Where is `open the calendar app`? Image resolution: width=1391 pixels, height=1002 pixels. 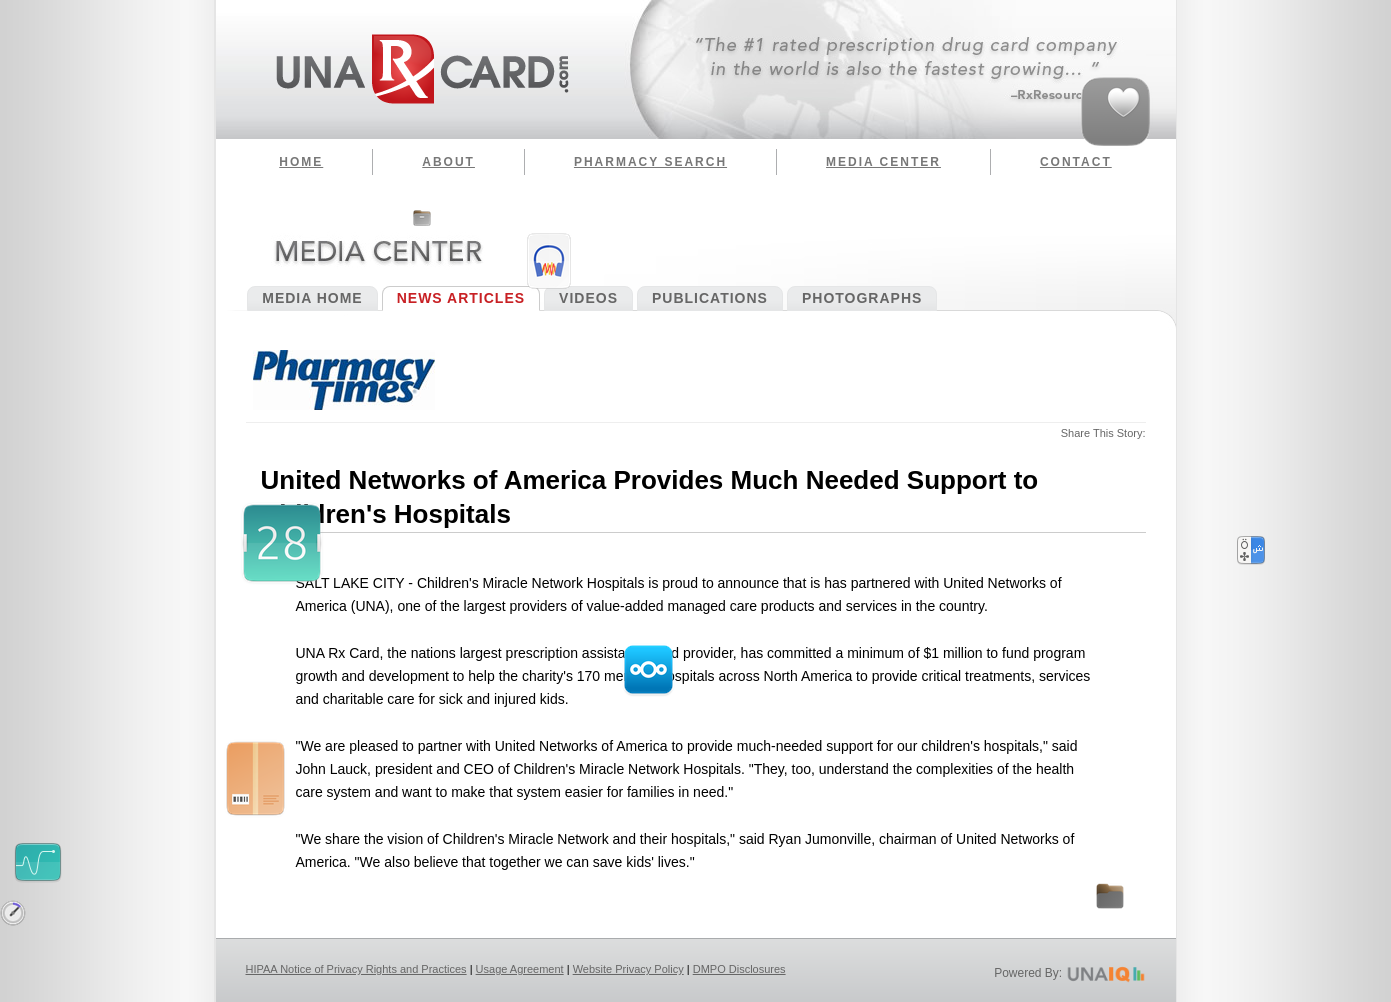
open the calendar app is located at coordinates (282, 543).